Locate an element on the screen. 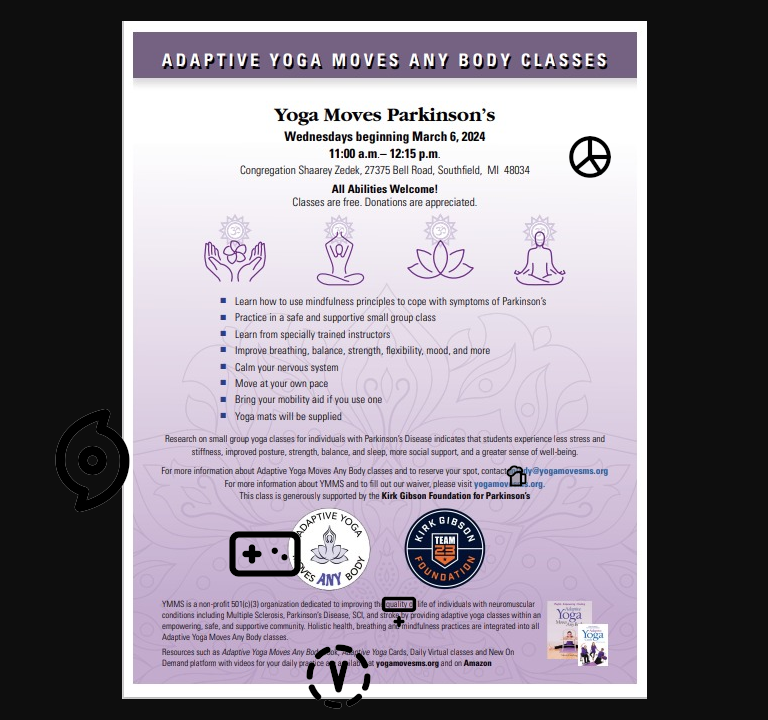  indicates severe weather alert or hurricane warning is located at coordinates (92, 460).